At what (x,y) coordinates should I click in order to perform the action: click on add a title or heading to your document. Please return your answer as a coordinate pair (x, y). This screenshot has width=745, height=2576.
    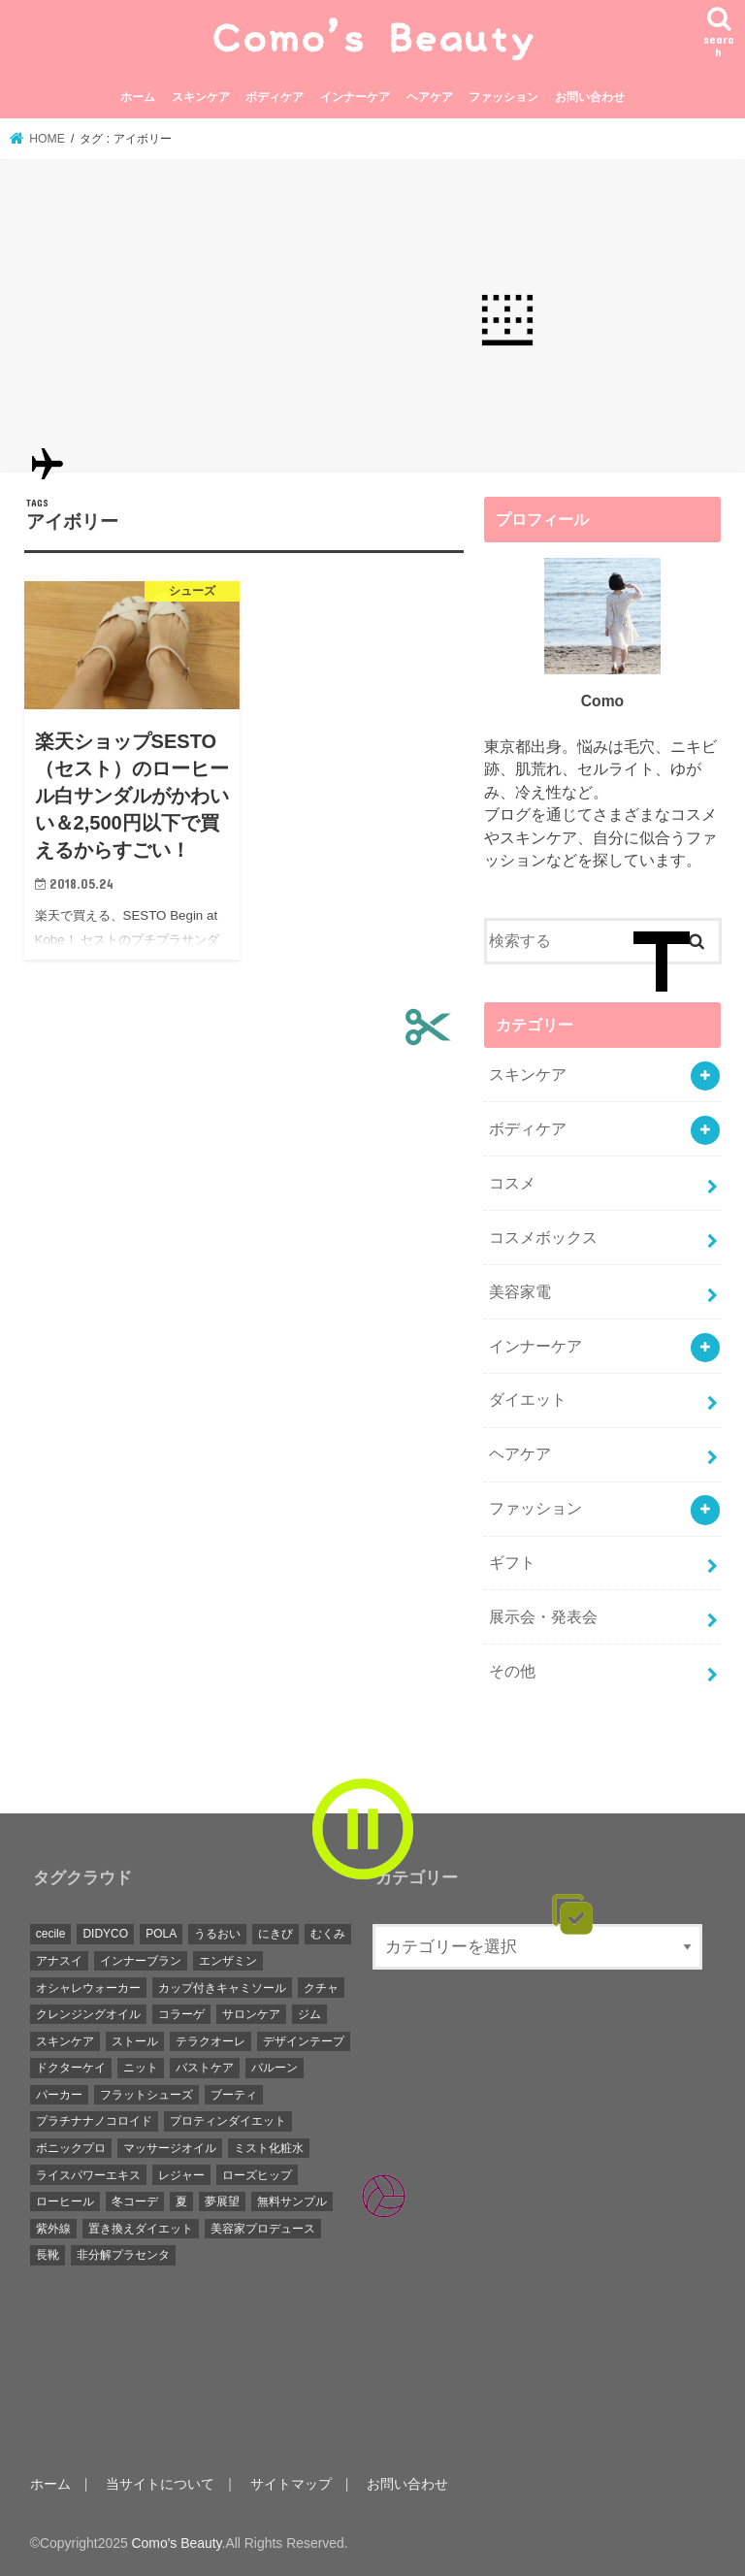
    Looking at the image, I should click on (662, 963).